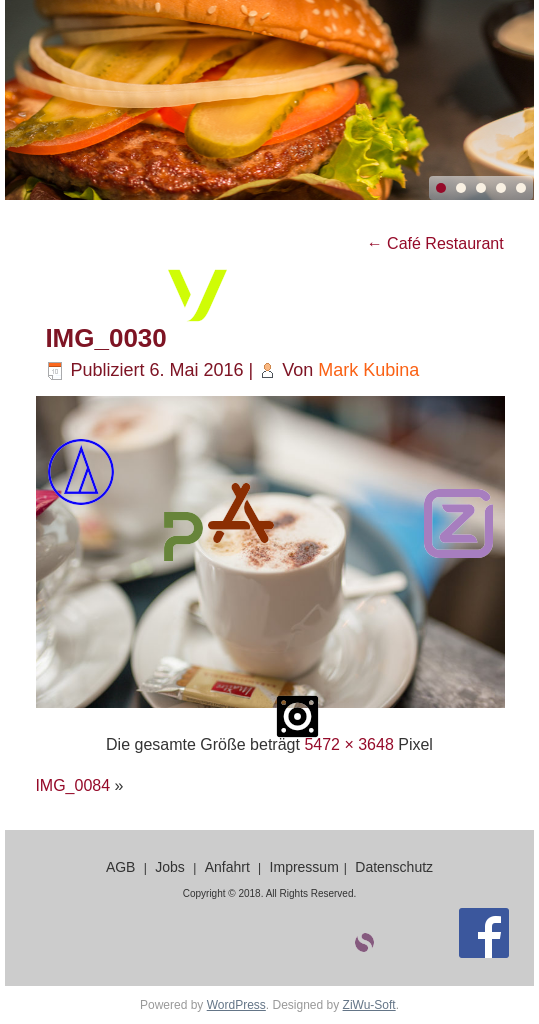 Image resolution: width=539 pixels, height=1024 pixels. I want to click on open the App Store, so click(241, 513).